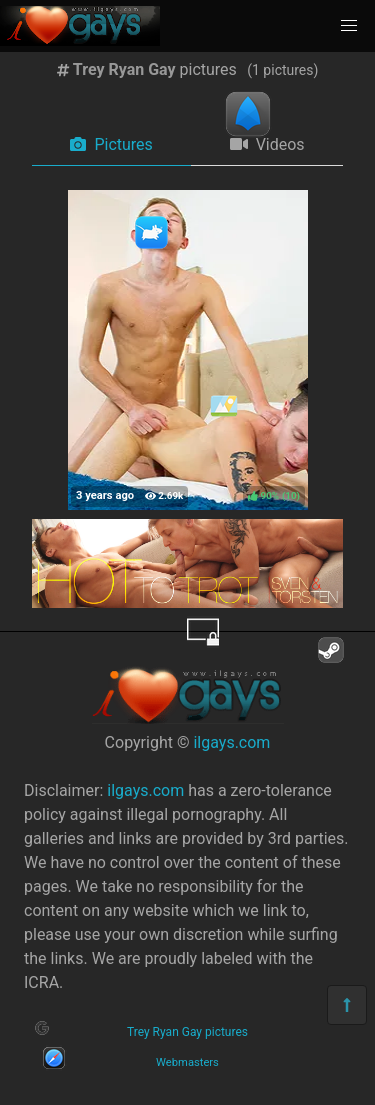  I want to click on sign in with your Google account, so click(42, 1028).